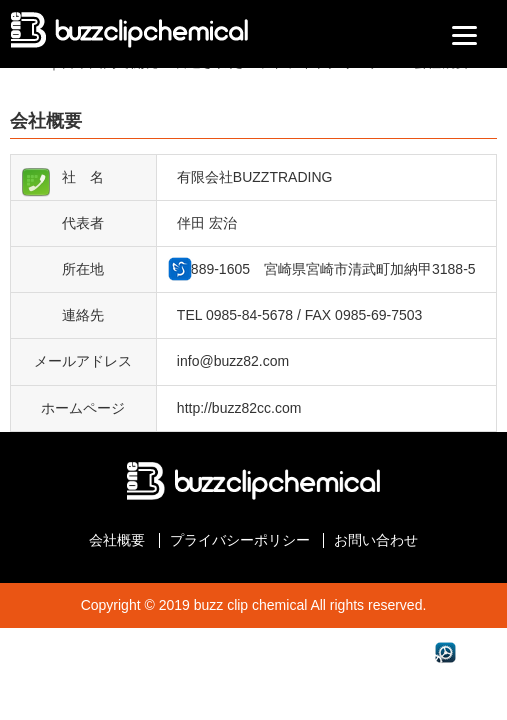 This screenshot has height=720, width=507. What do you see at coordinates (445, 652) in the screenshot?
I see `open Steam client settings` at bounding box center [445, 652].